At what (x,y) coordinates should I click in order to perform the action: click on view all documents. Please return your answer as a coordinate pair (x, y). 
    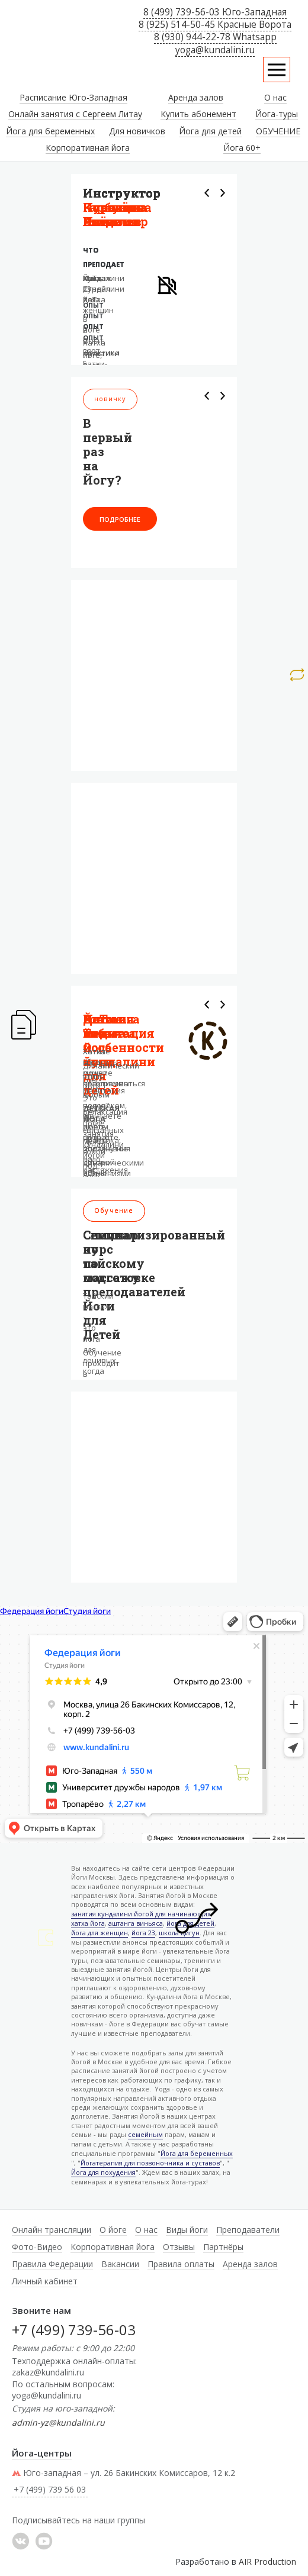
    Looking at the image, I should click on (24, 1025).